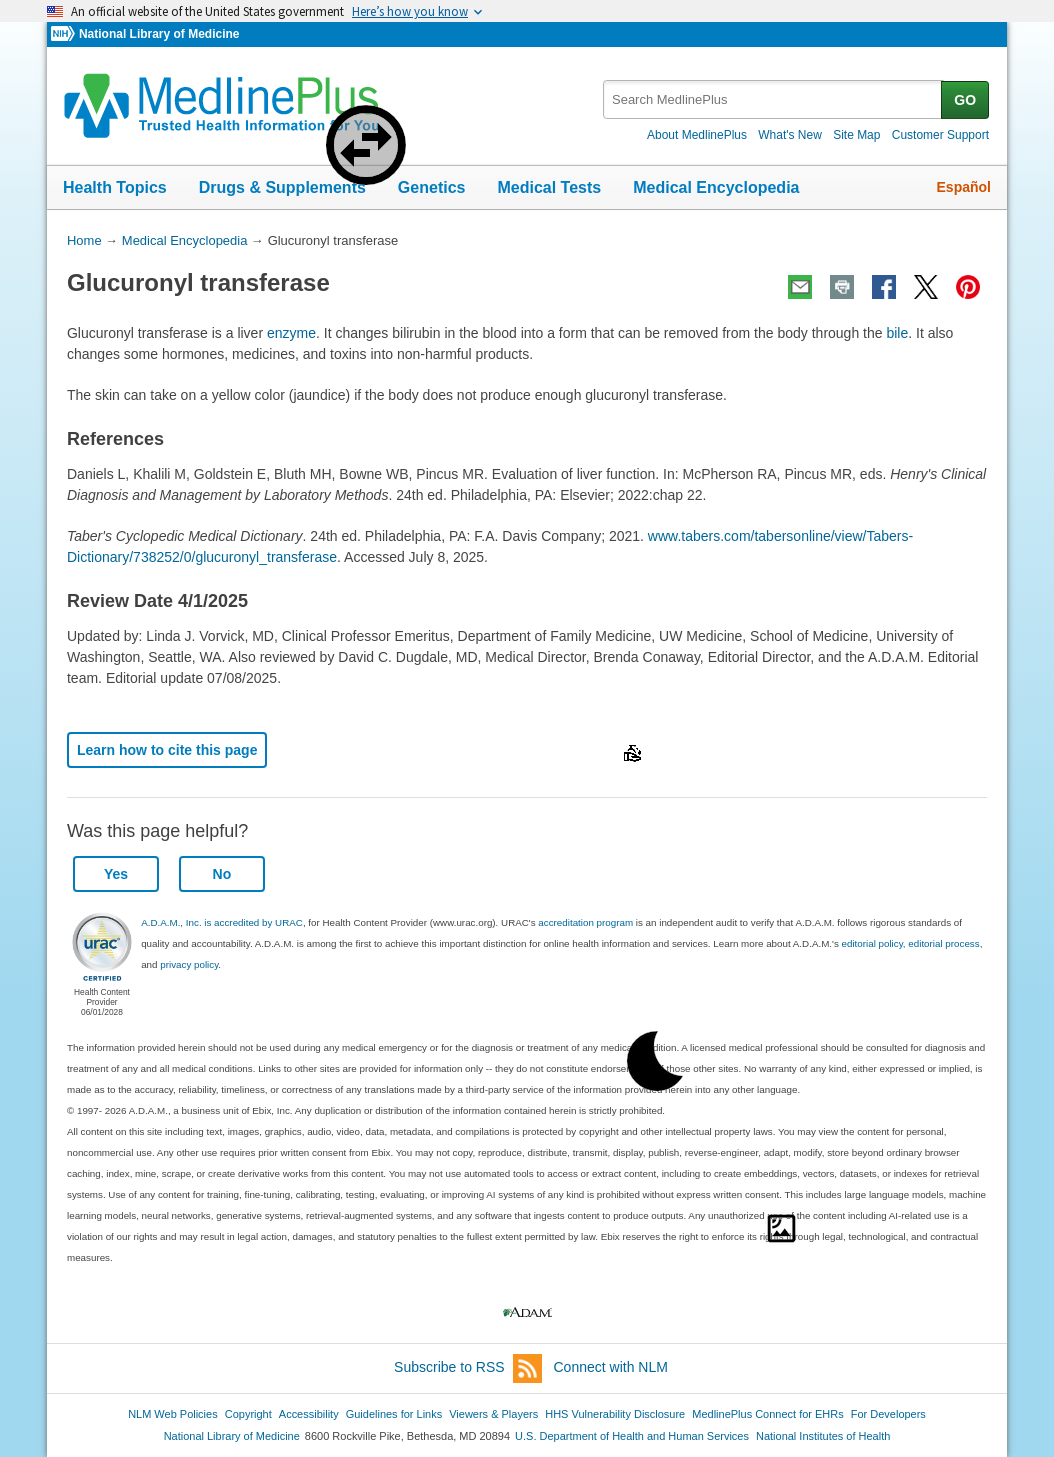  I want to click on swap or exchange items horizontally, so click(366, 145).